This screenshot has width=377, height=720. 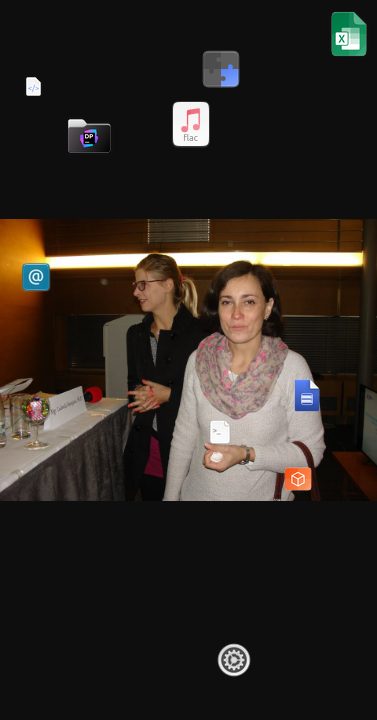 I want to click on manage bluetooth plugins or extensions, so click(x=221, y=69).